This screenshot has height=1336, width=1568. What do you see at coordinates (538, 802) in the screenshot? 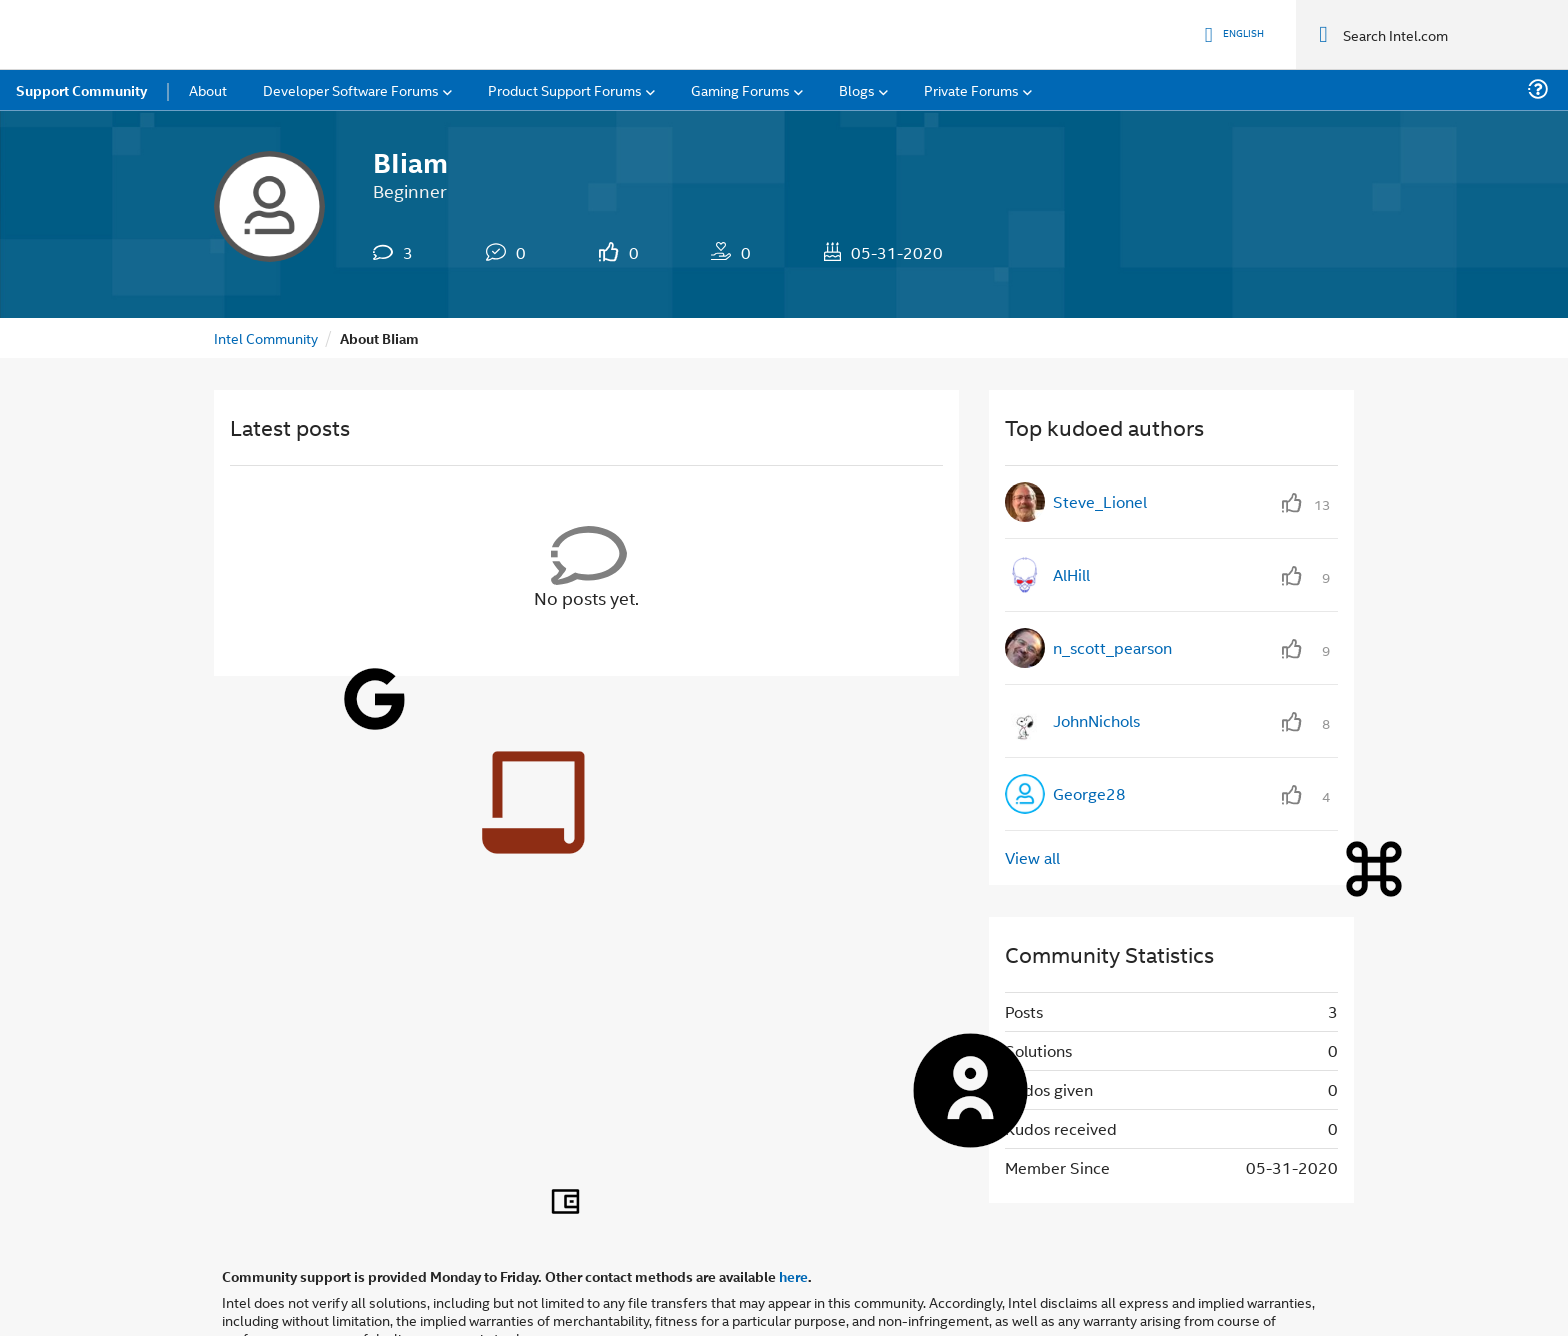
I see `view document or paper file` at bounding box center [538, 802].